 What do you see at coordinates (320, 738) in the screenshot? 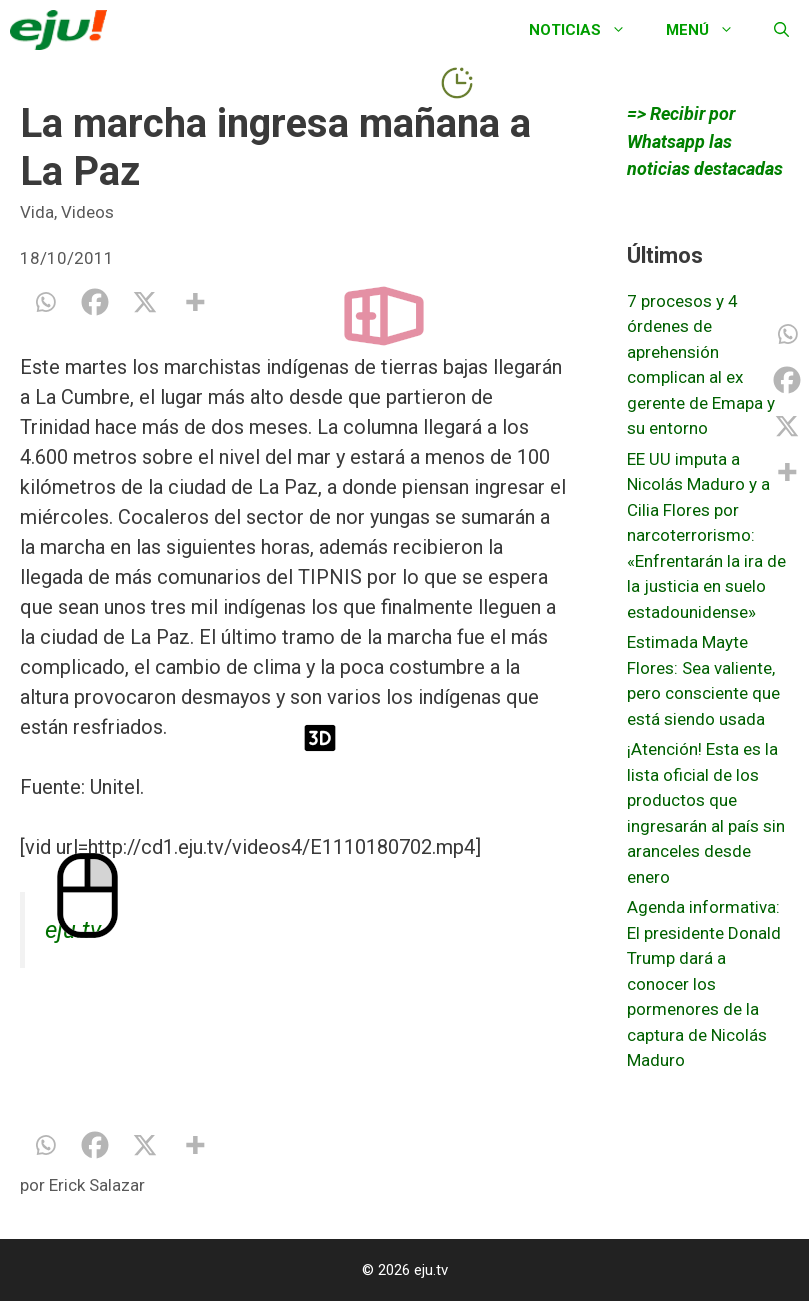
I see `switch to 3D view mode` at bounding box center [320, 738].